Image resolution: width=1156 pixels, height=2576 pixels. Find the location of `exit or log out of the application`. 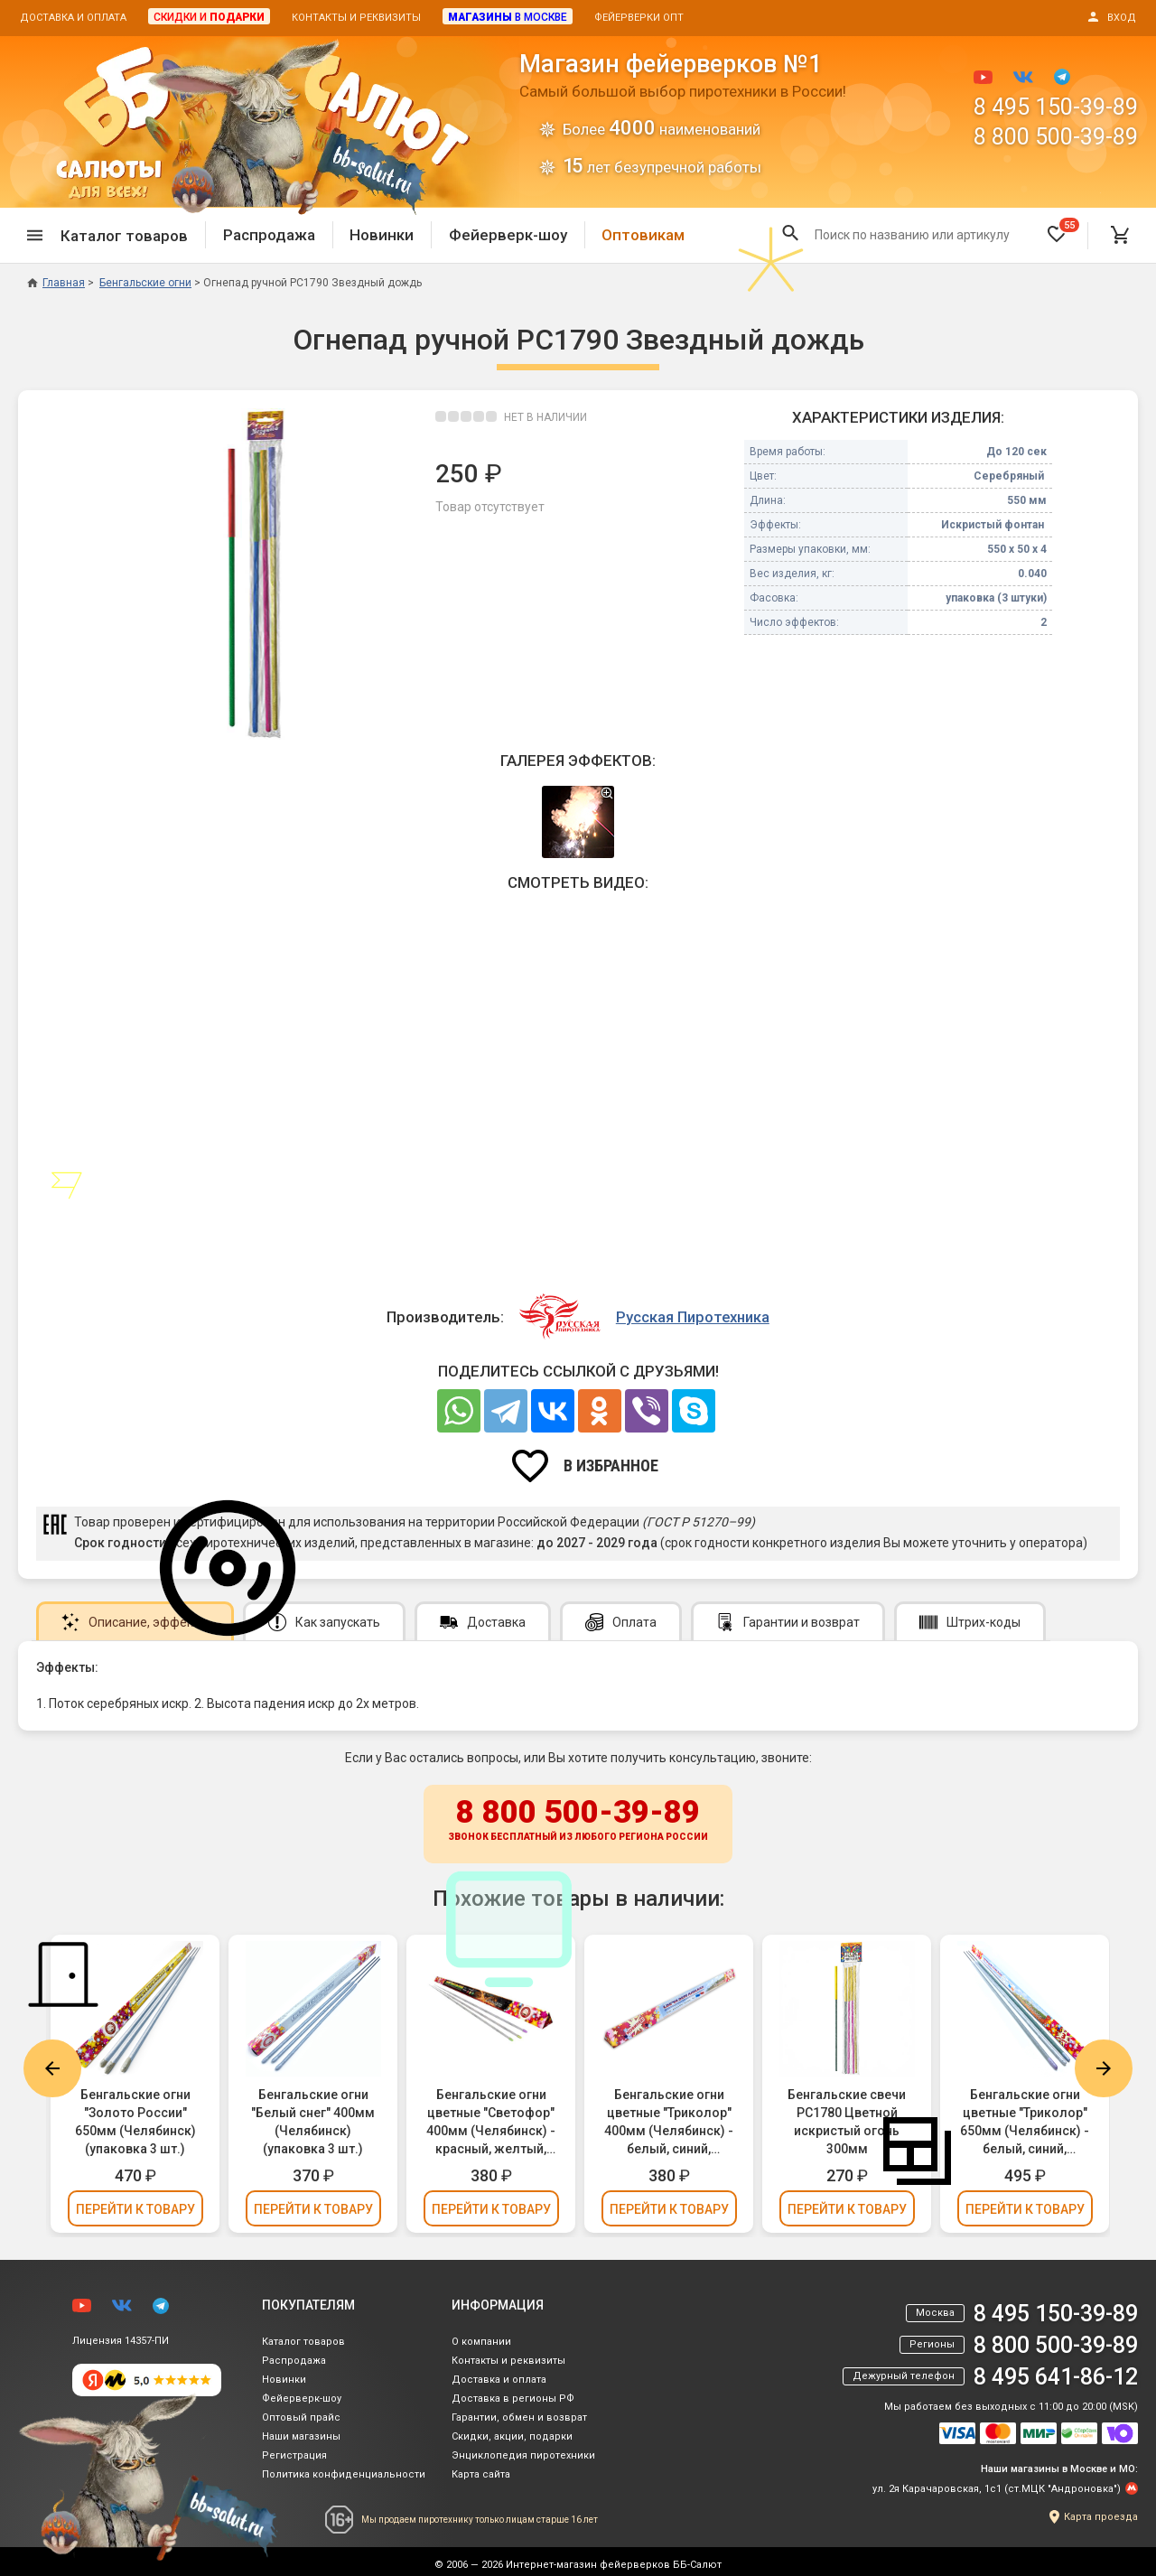

exit or log out of the application is located at coordinates (63, 1974).